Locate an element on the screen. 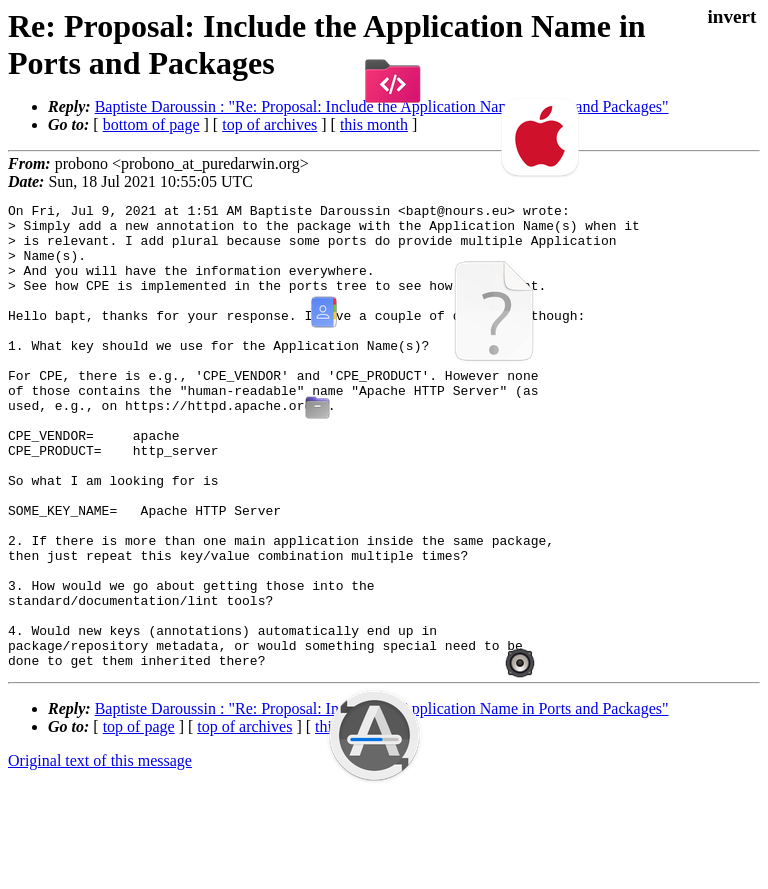 This screenshot has height=889, width=768. adjust speaker or audio output settings is located at coordinates (520, 663).